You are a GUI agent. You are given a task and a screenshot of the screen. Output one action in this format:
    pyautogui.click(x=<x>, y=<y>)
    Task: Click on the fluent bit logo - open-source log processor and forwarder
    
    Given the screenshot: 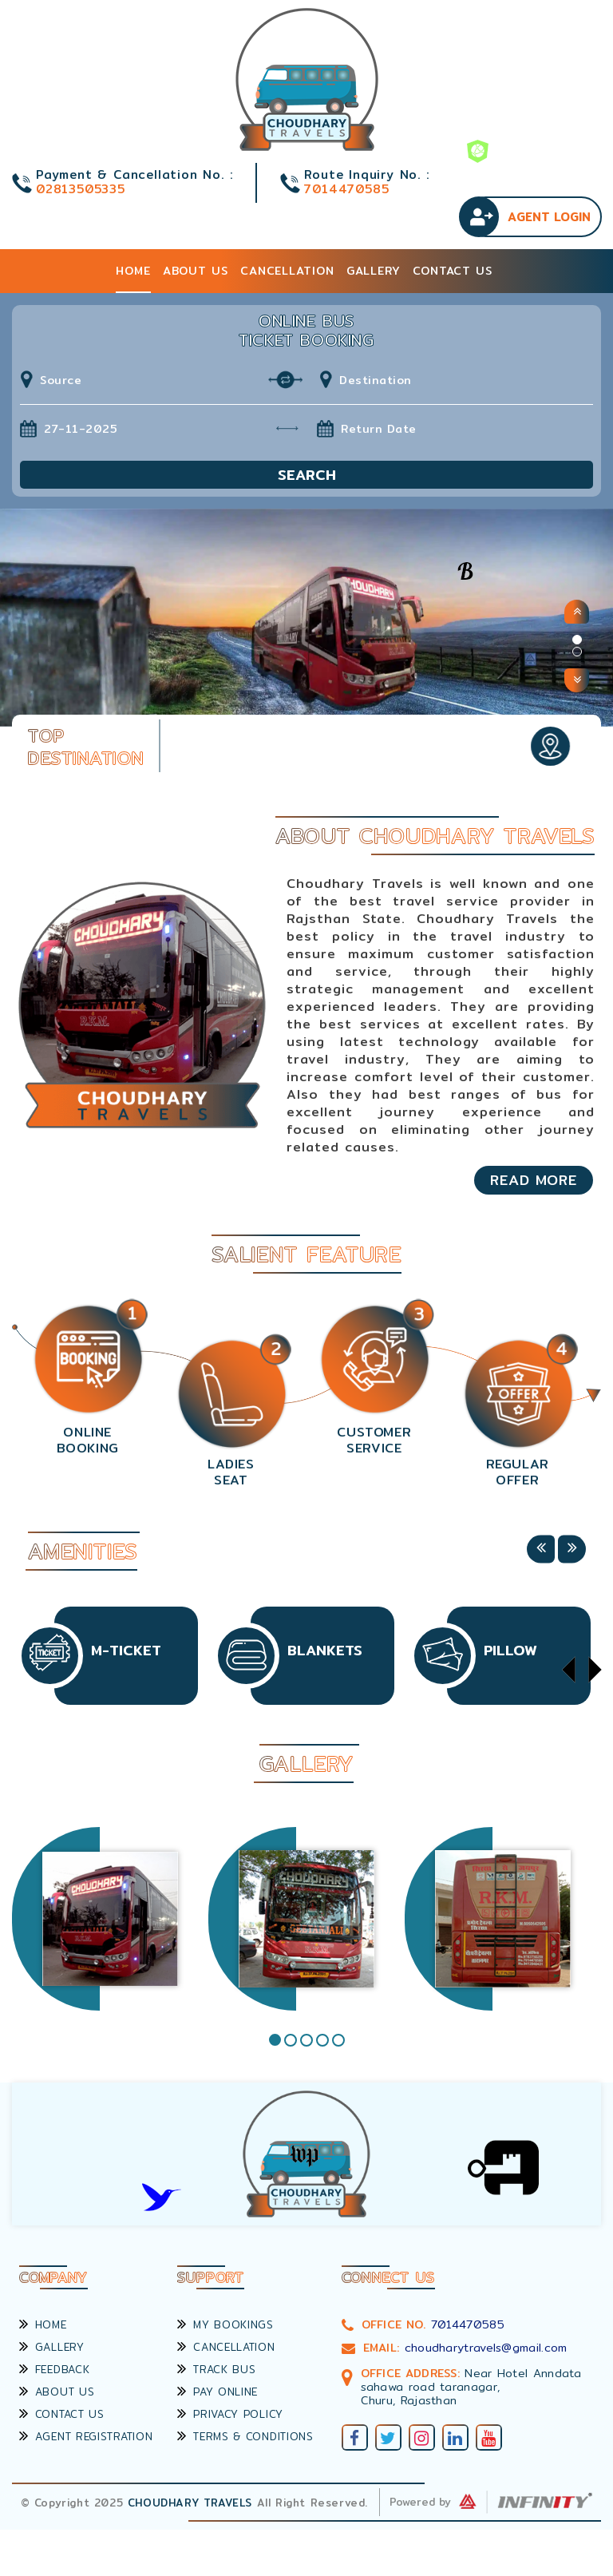 What is the action you would take?
    pyautogui.click(x=161, y=2197)
    